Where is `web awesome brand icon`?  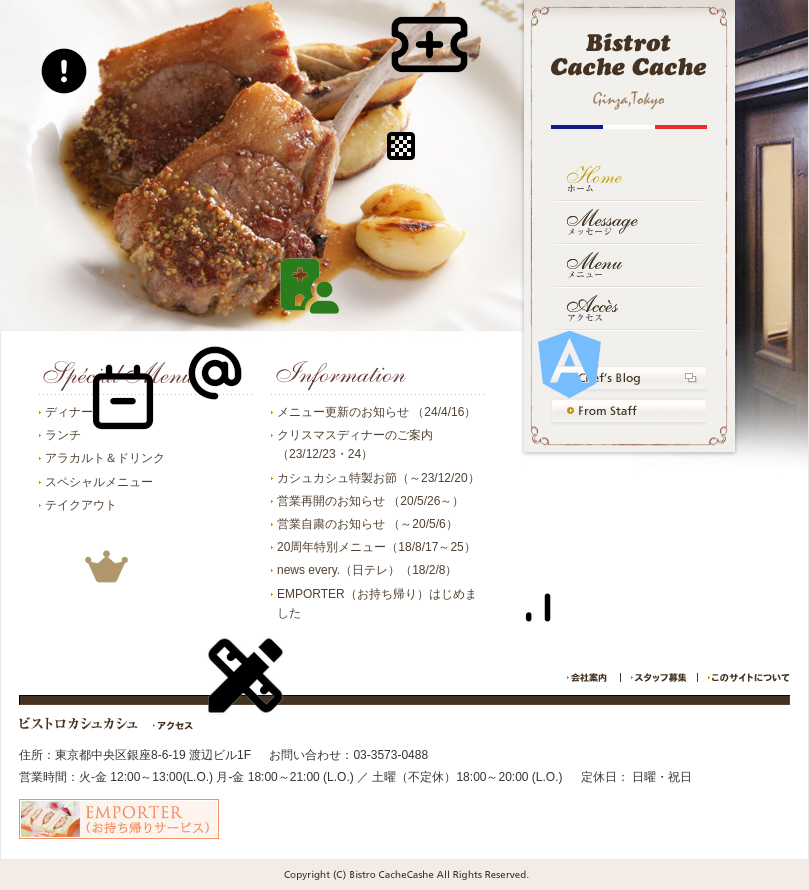 web awesome brand icon is located at coordinates (106, 567).